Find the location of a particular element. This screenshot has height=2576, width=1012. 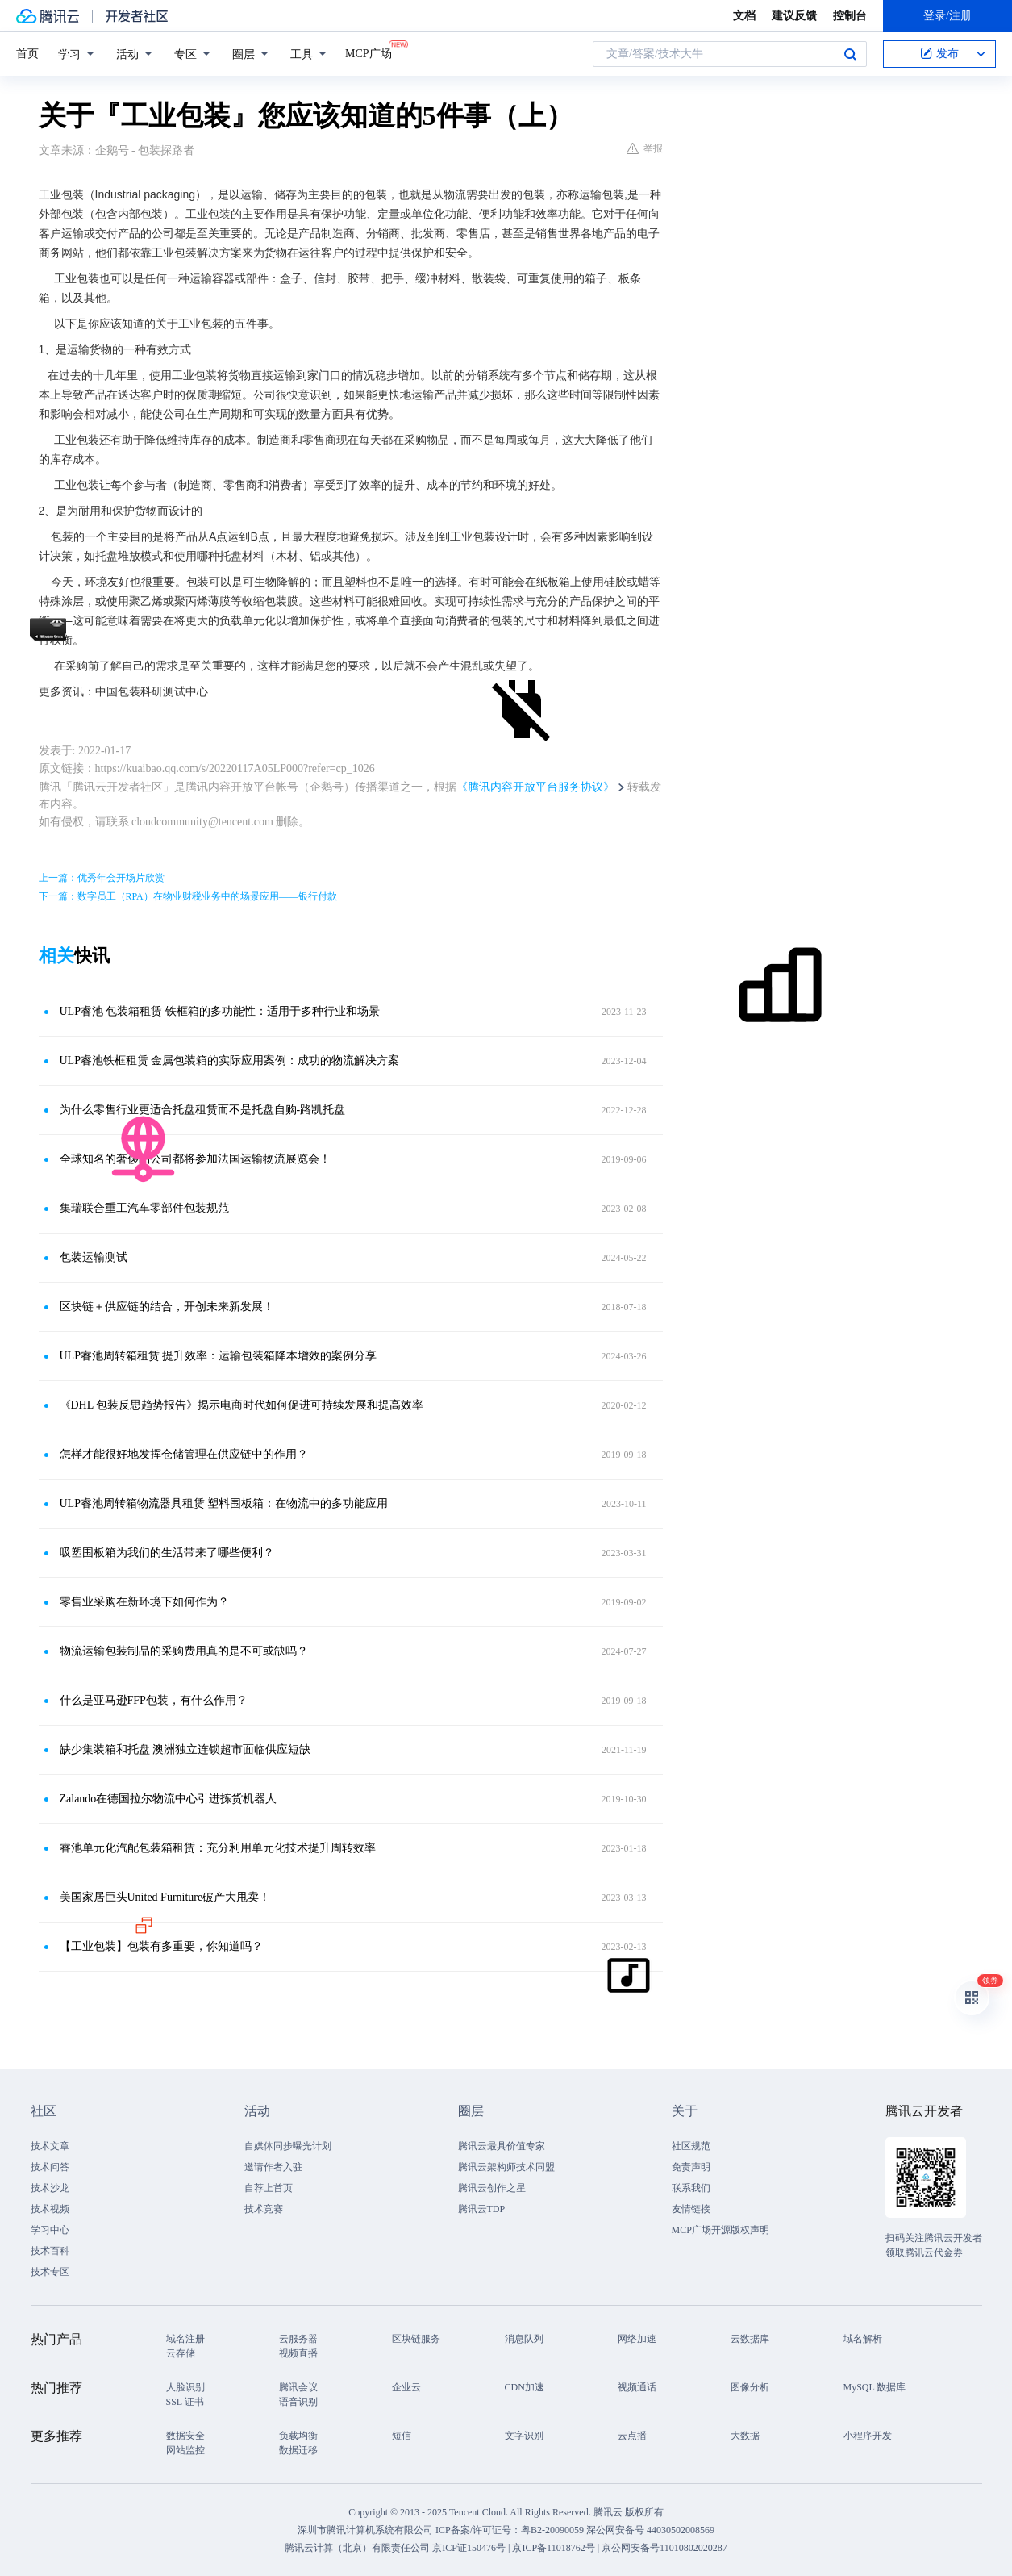

power or electrical connection is disabled is located at coordinates (522, 709).